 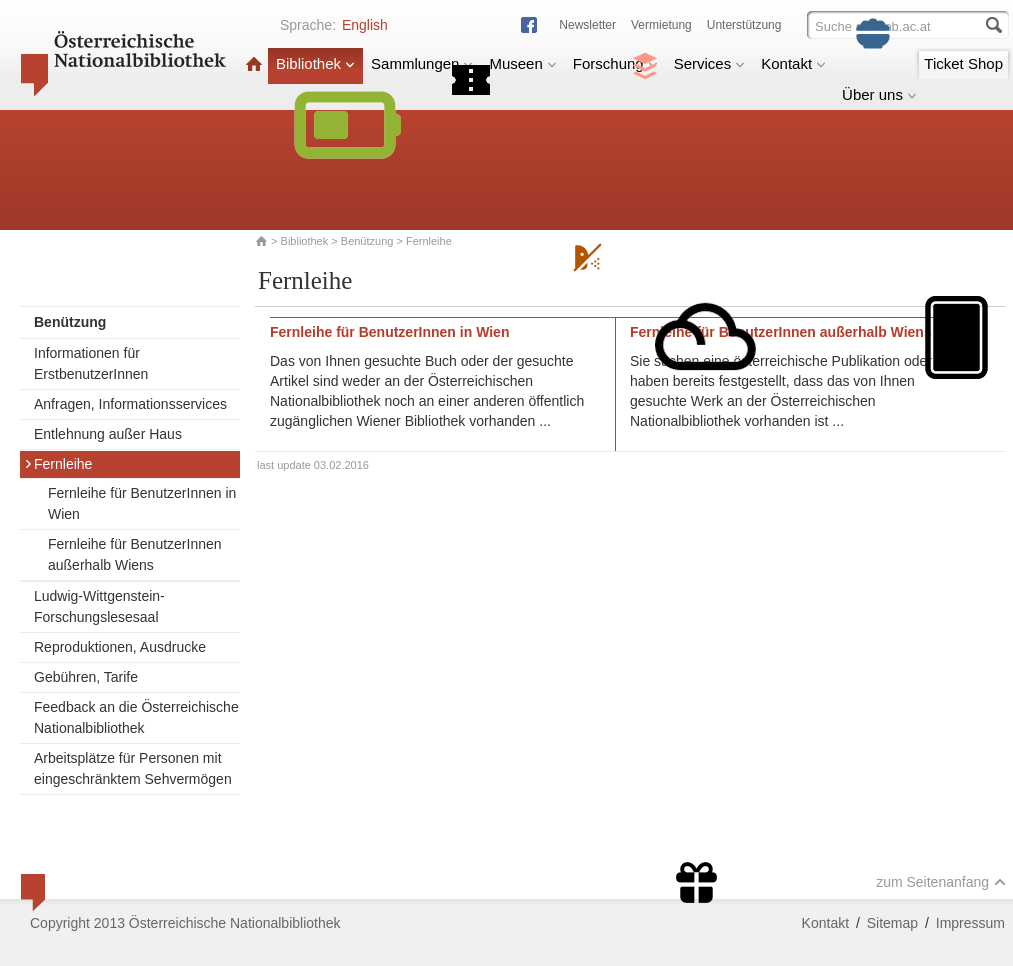 I want to click on indicates battery at 50% charge, so click(x=345, y=125).